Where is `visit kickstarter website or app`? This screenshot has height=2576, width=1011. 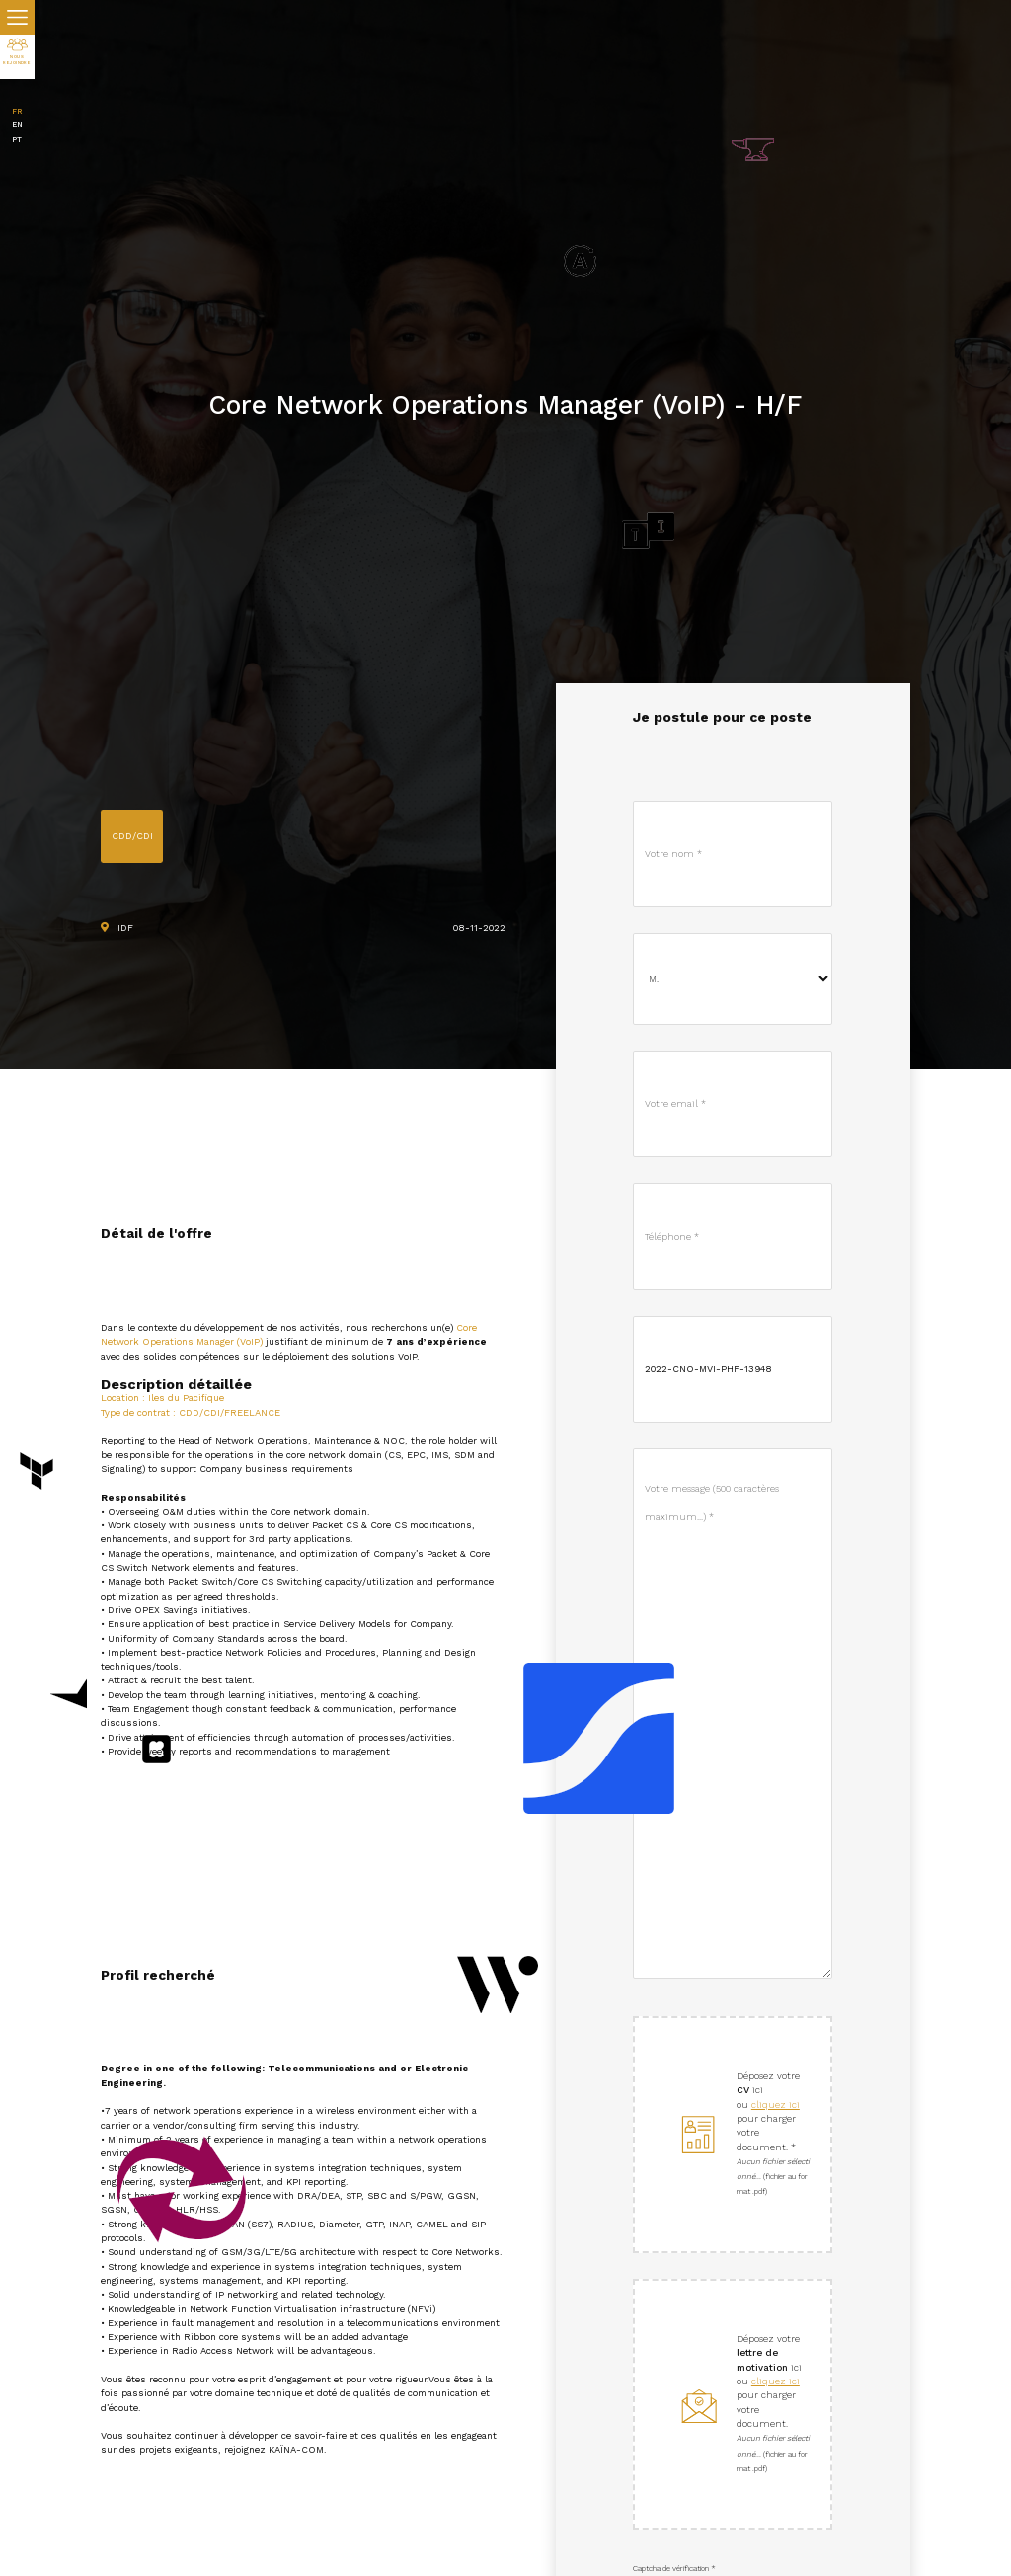
visit kickstarter website or app is located at coordinates (156, 1749).